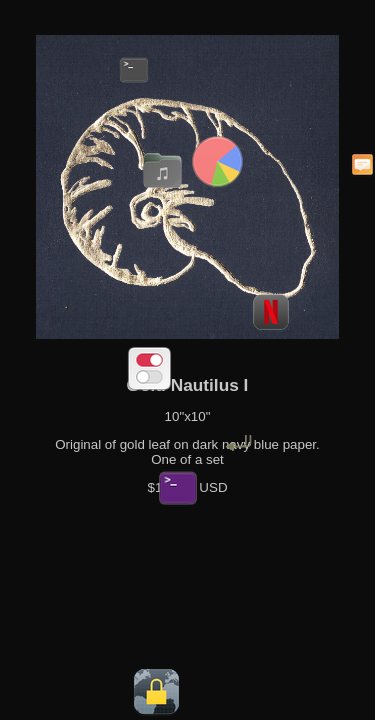  Describe the element at coordinates (362, 164) in the screenshot. I see `open instant messaging app` at that location.